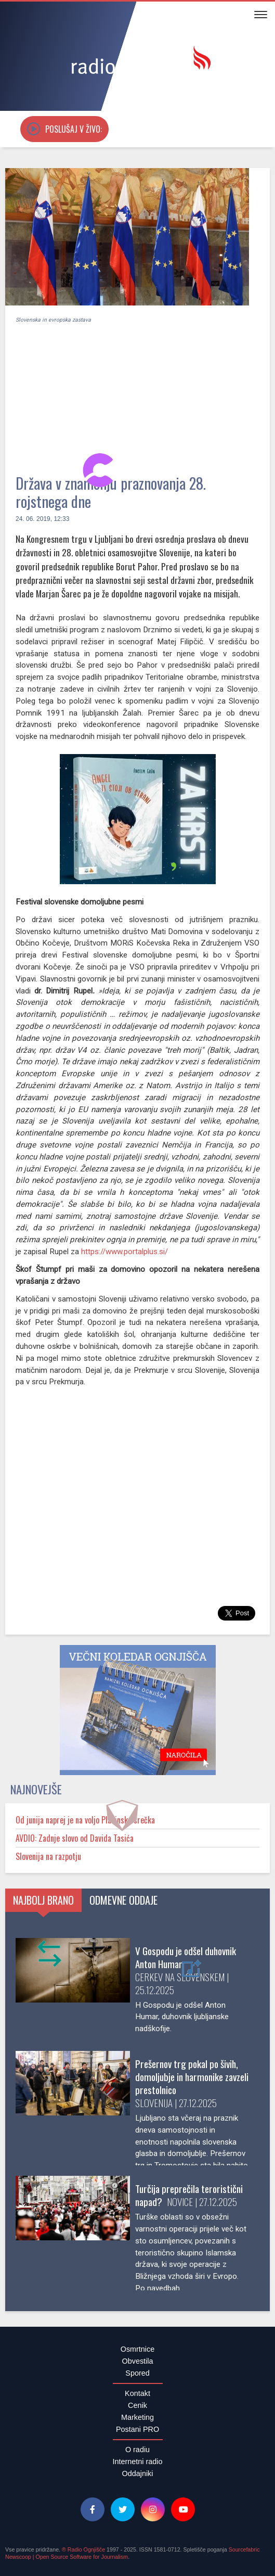 This screenshot has height=2576, width=275. What do you see at coordinates (191, 1969) in the screenshot?
I see `ai-powered music or audio generation` at bounding box center [191, 1969].